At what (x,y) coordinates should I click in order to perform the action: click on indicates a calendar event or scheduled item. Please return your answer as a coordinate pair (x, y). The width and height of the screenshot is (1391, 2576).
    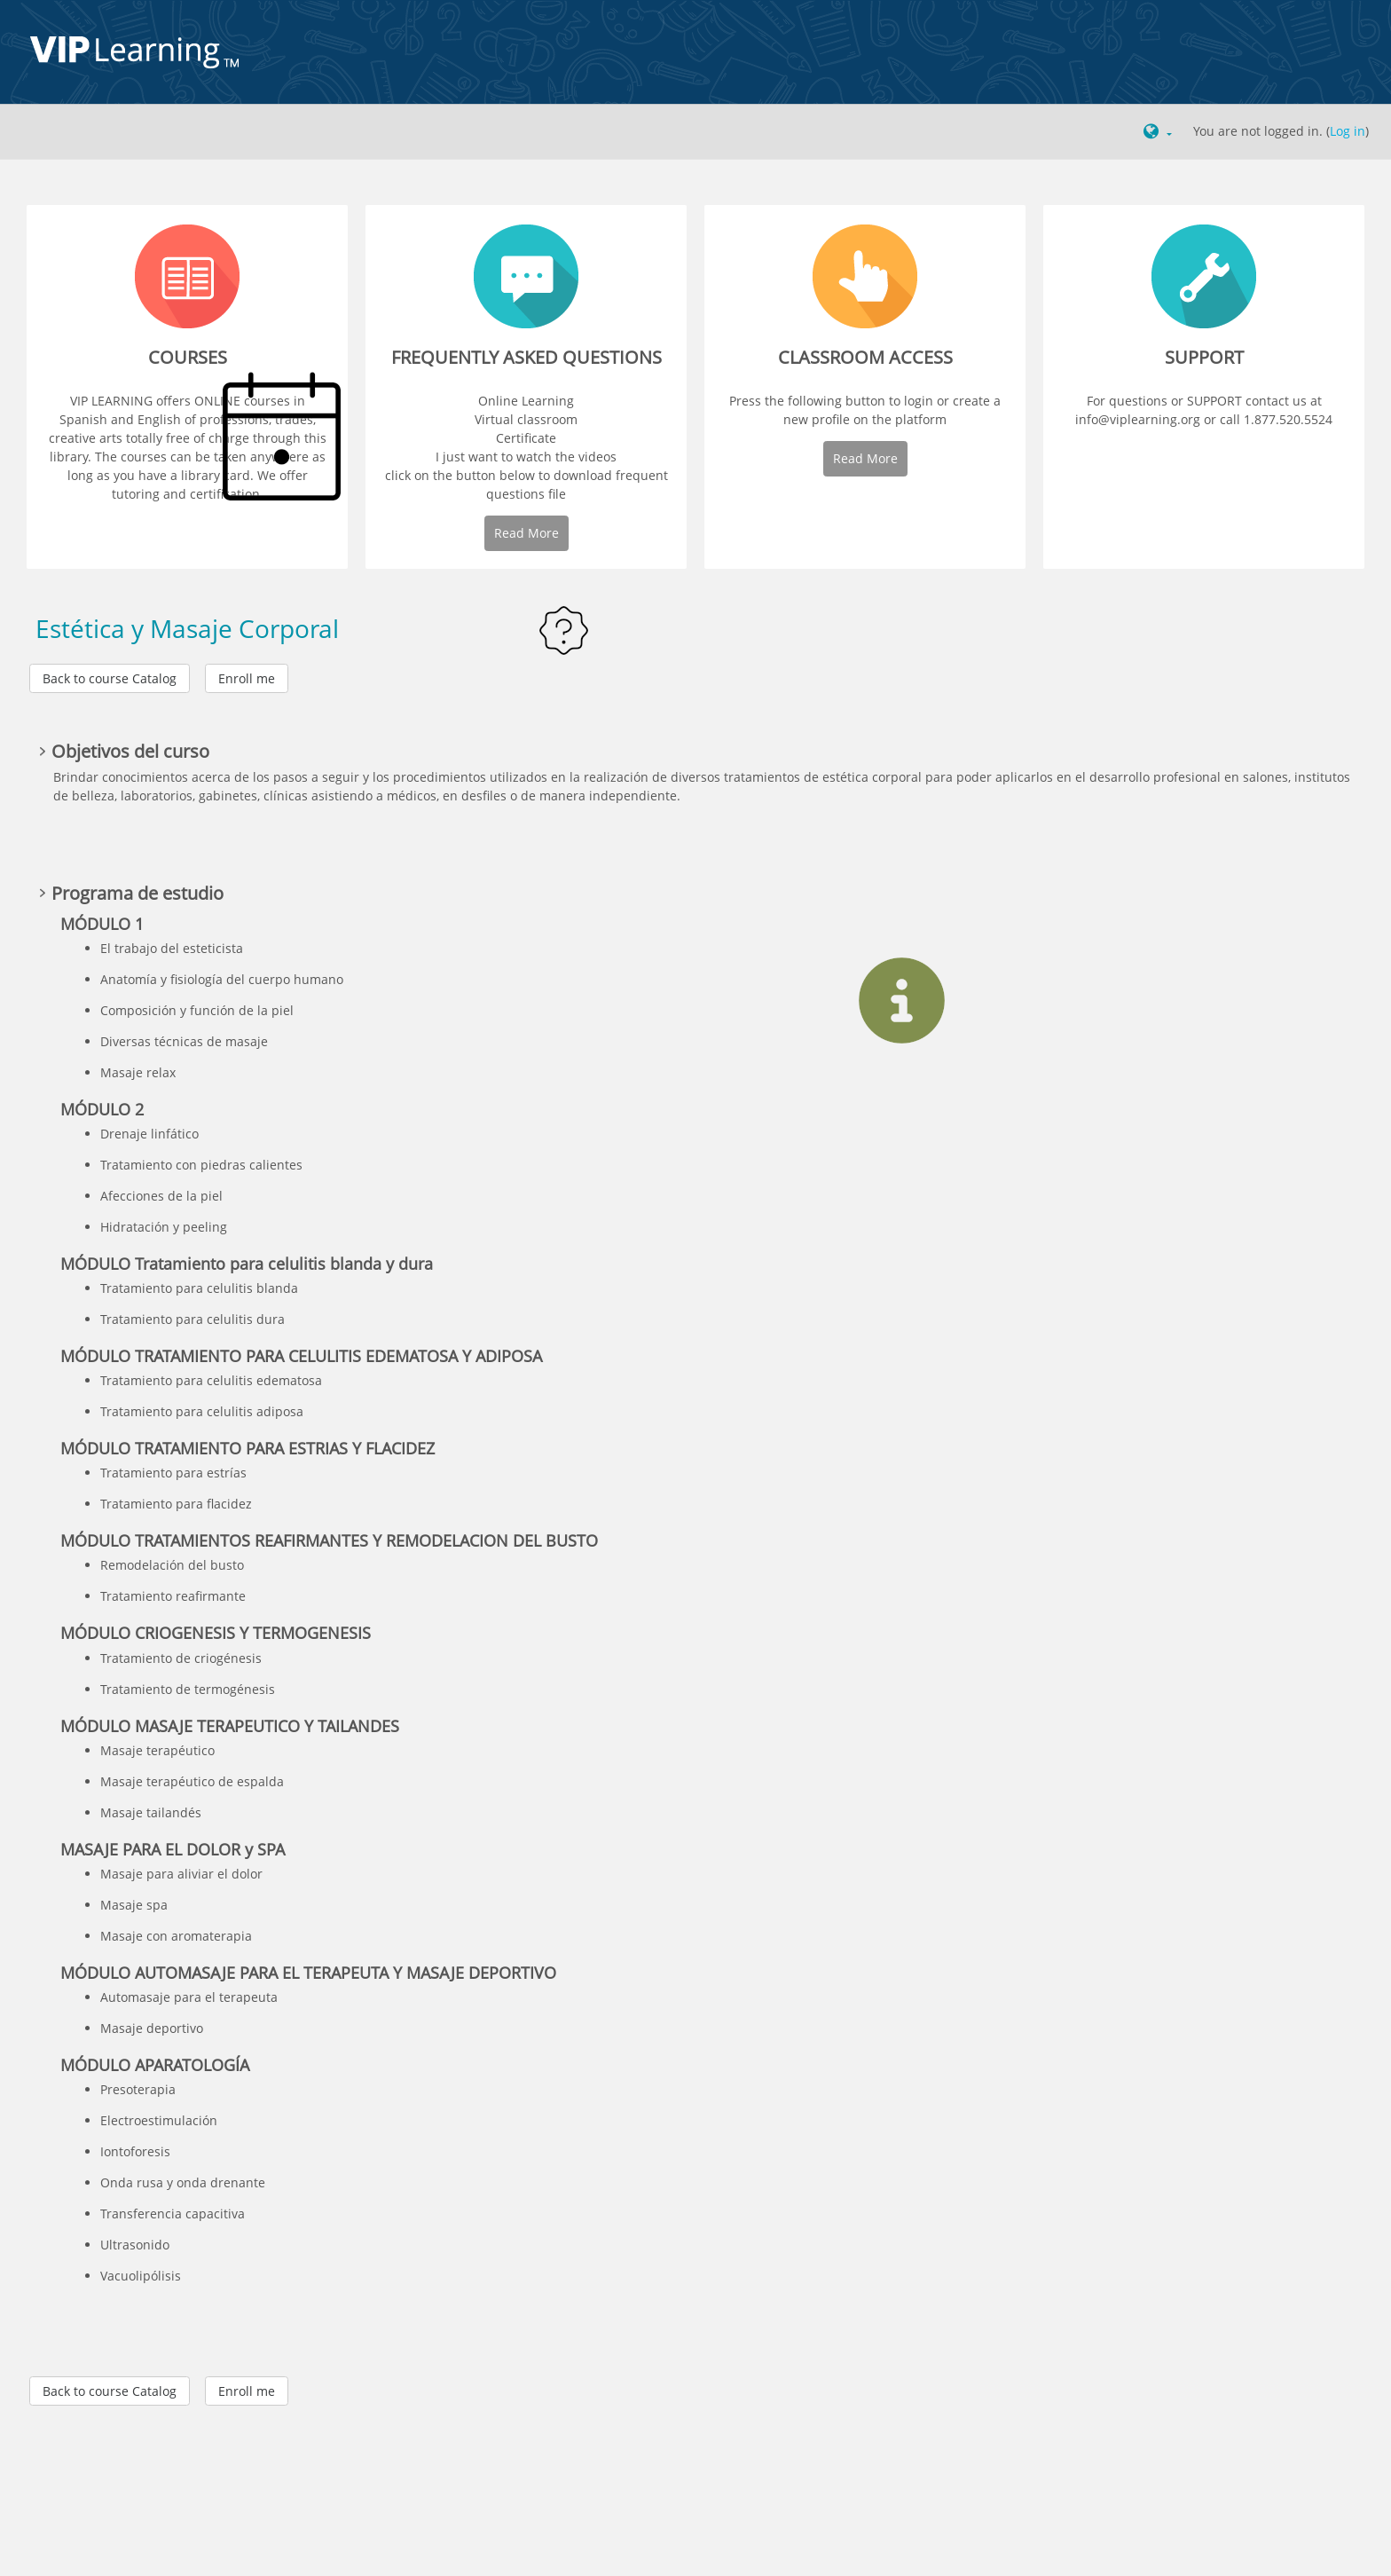
    Looking at the image, I should click on (281, 441).